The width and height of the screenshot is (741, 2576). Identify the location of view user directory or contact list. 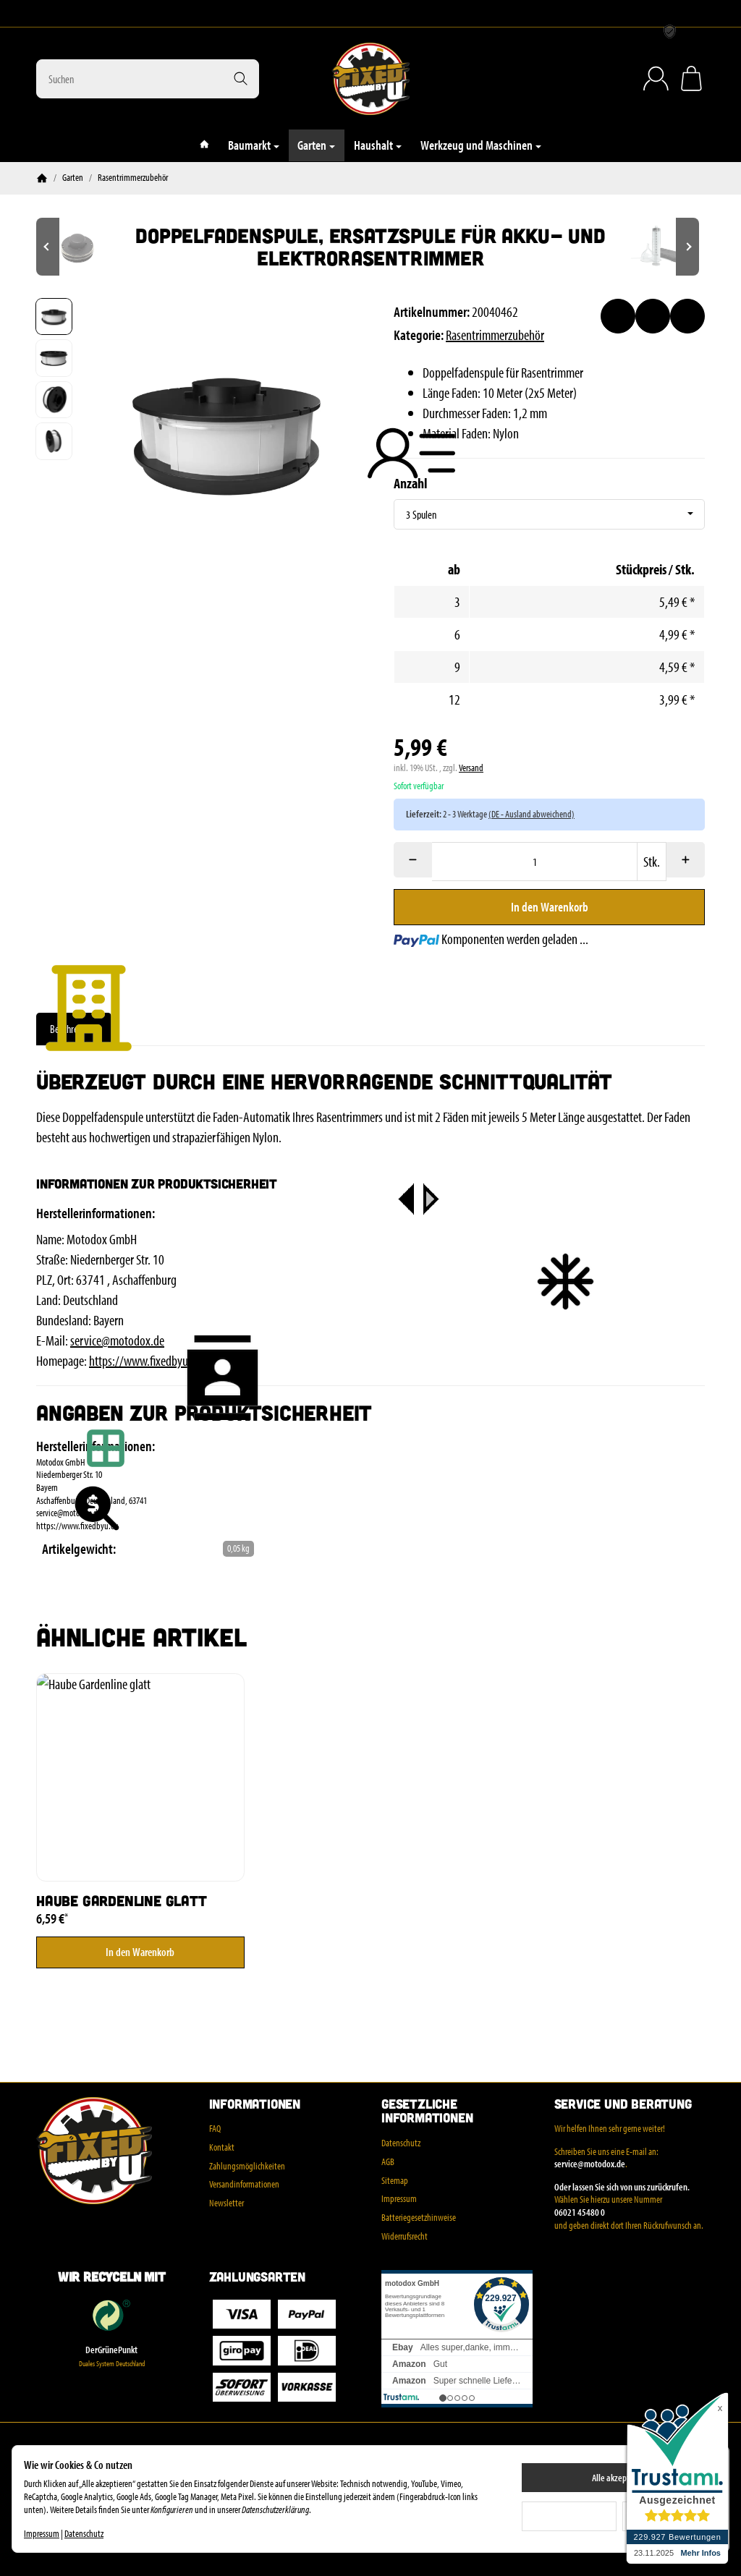
(410, 453).